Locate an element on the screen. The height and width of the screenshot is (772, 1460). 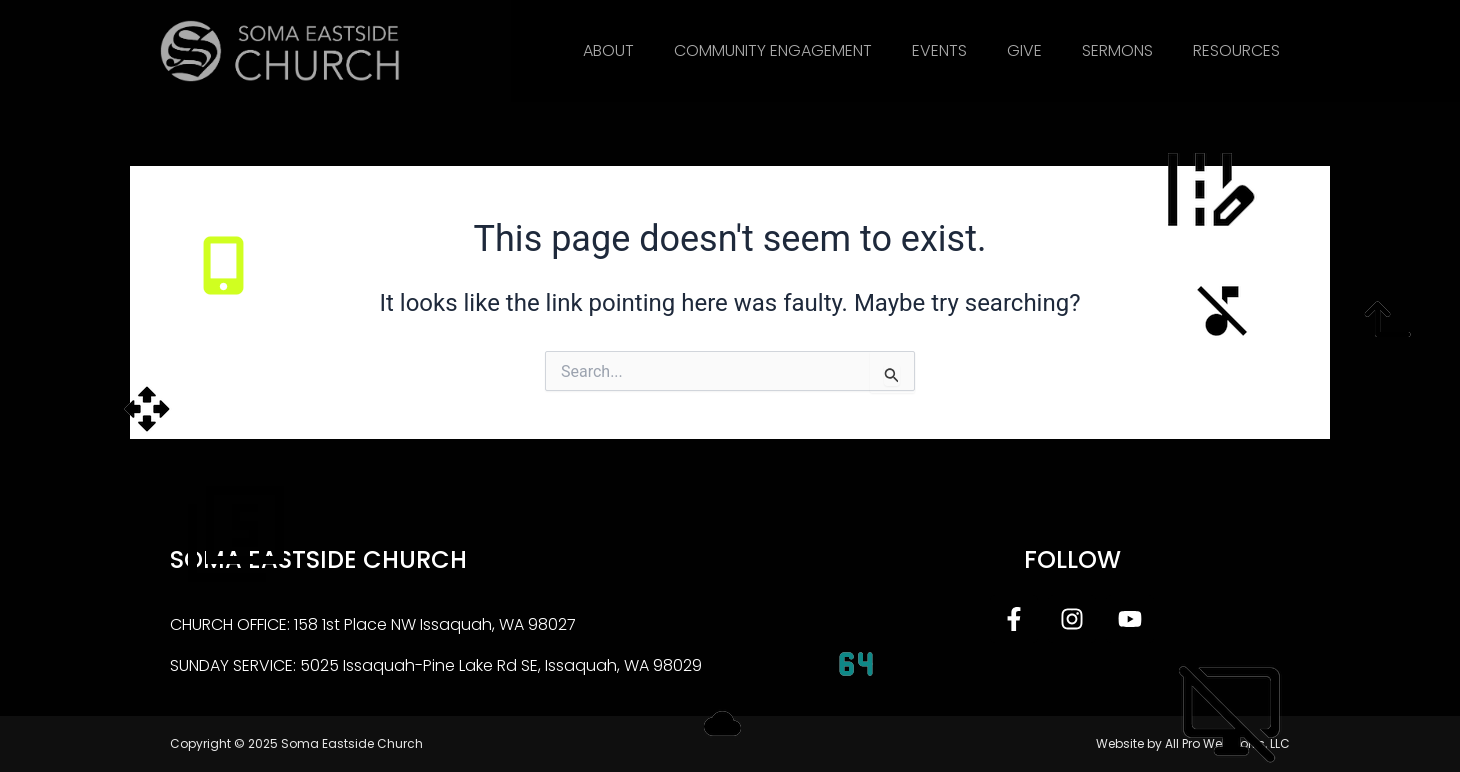
desktop access is disabled or unavailable is located at coordinates (1231, 711).